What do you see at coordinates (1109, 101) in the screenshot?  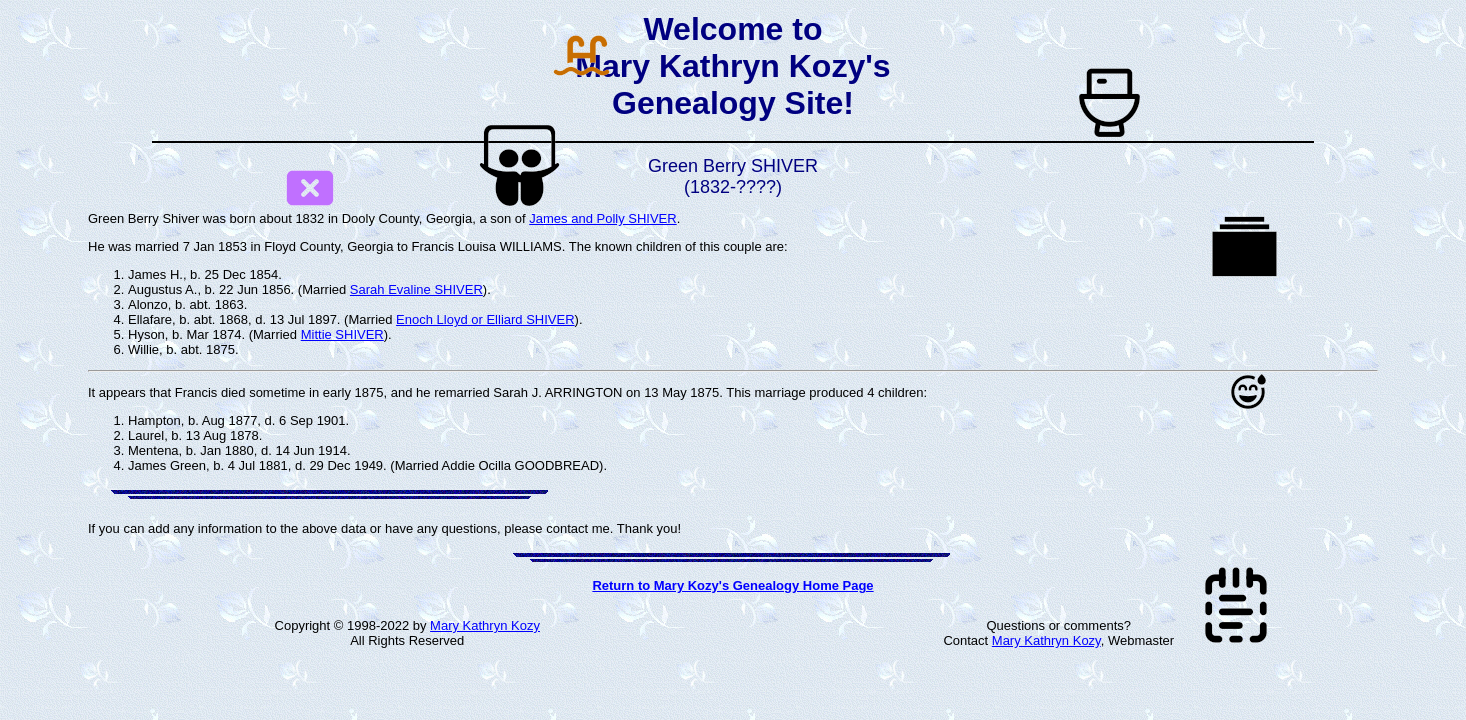 I see `indicates restroom location` at bounding box center [1109, 101].